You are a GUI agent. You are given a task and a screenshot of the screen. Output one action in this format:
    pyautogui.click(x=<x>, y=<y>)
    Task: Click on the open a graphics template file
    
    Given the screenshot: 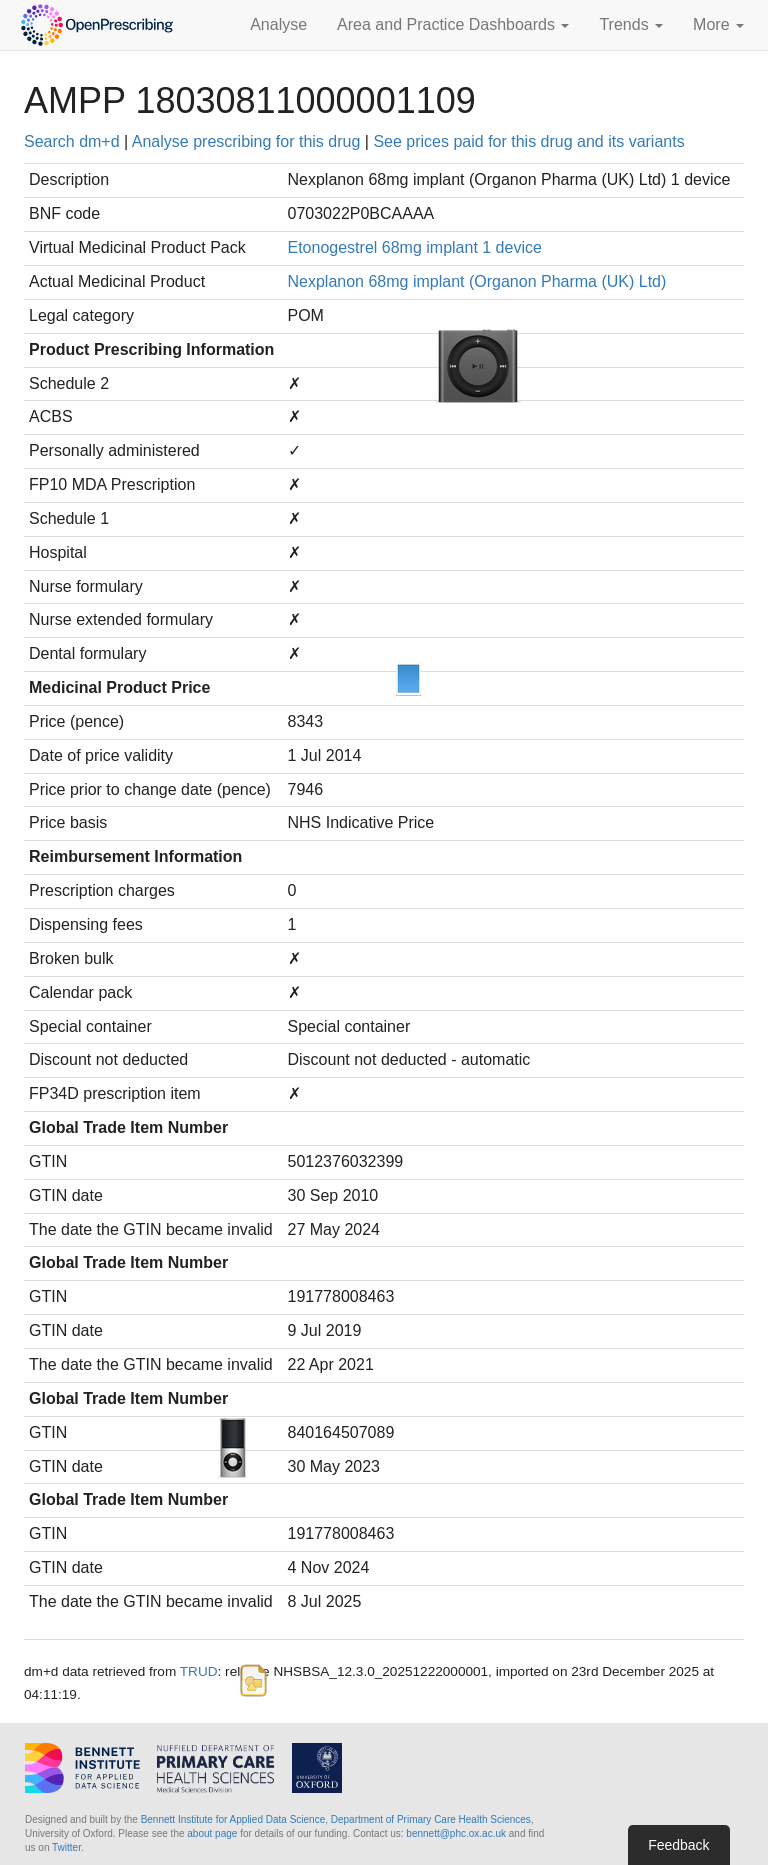 What is the action you would take?
    pyautogui.click(x=253, y=1680)
    